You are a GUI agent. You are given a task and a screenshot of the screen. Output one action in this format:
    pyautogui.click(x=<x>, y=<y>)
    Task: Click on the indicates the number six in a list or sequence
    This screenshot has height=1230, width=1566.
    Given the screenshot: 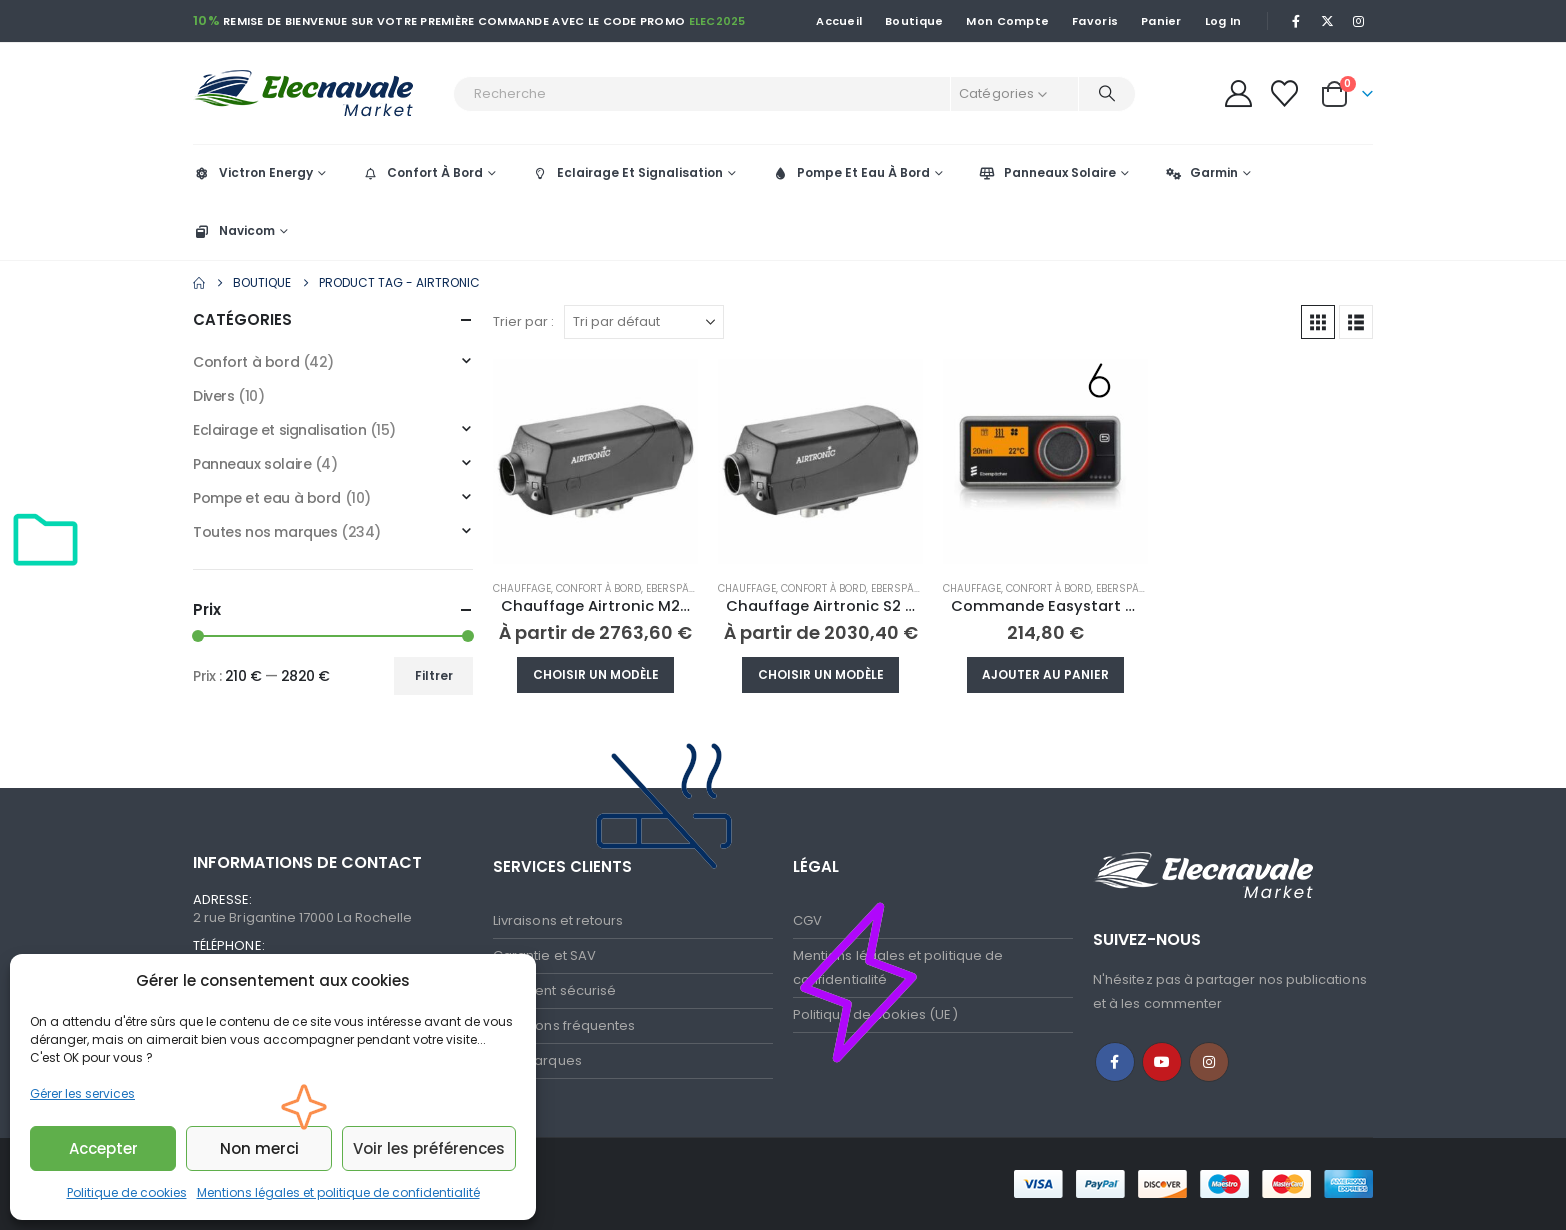 What is the action you would take?
    pyautogui.click(x=1099, y=380)
    